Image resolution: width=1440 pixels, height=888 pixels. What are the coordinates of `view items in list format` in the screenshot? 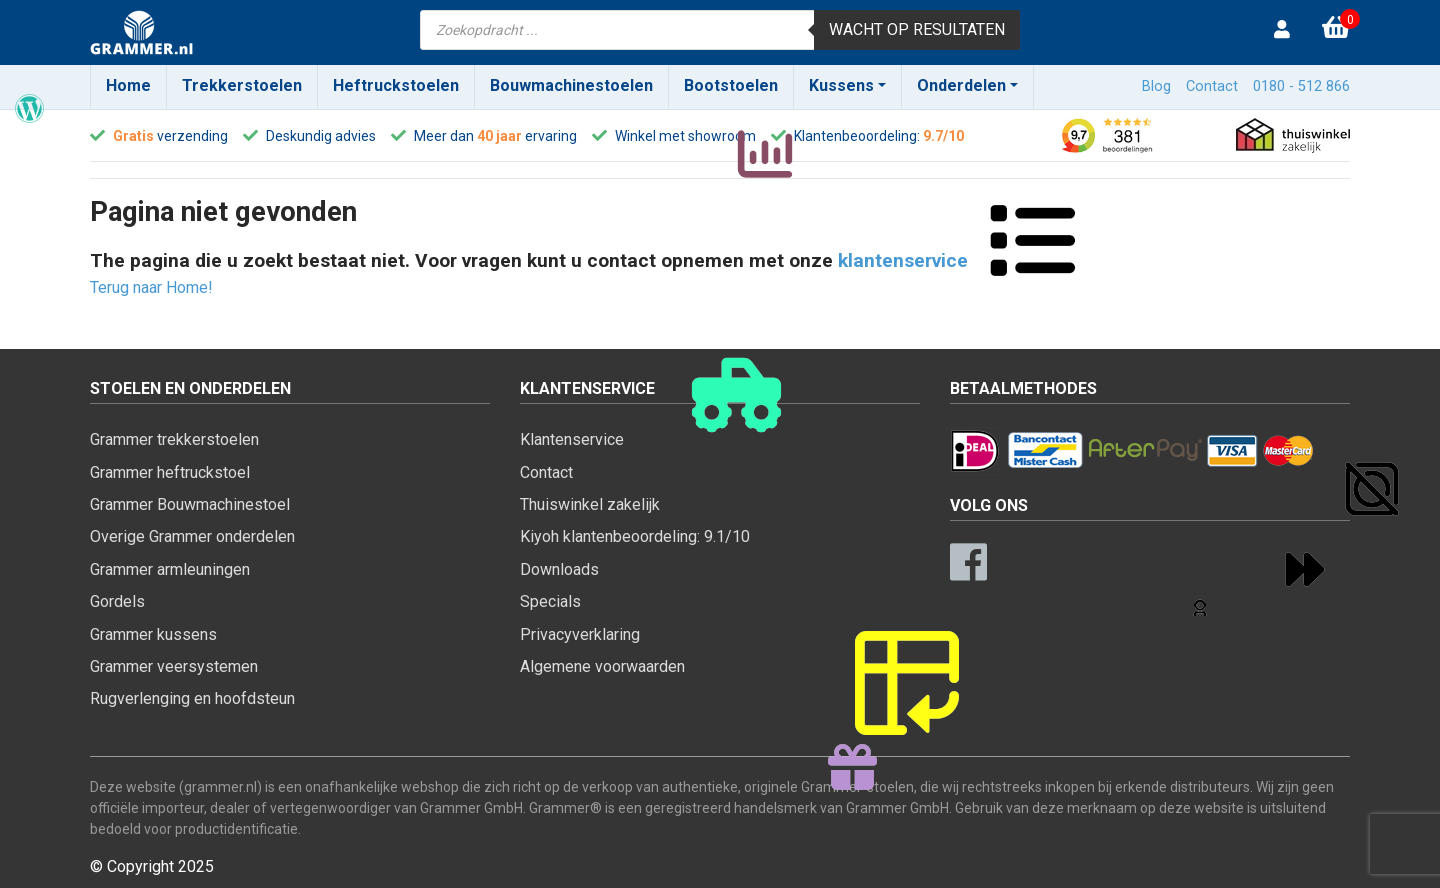 It's located at (1031, 240).